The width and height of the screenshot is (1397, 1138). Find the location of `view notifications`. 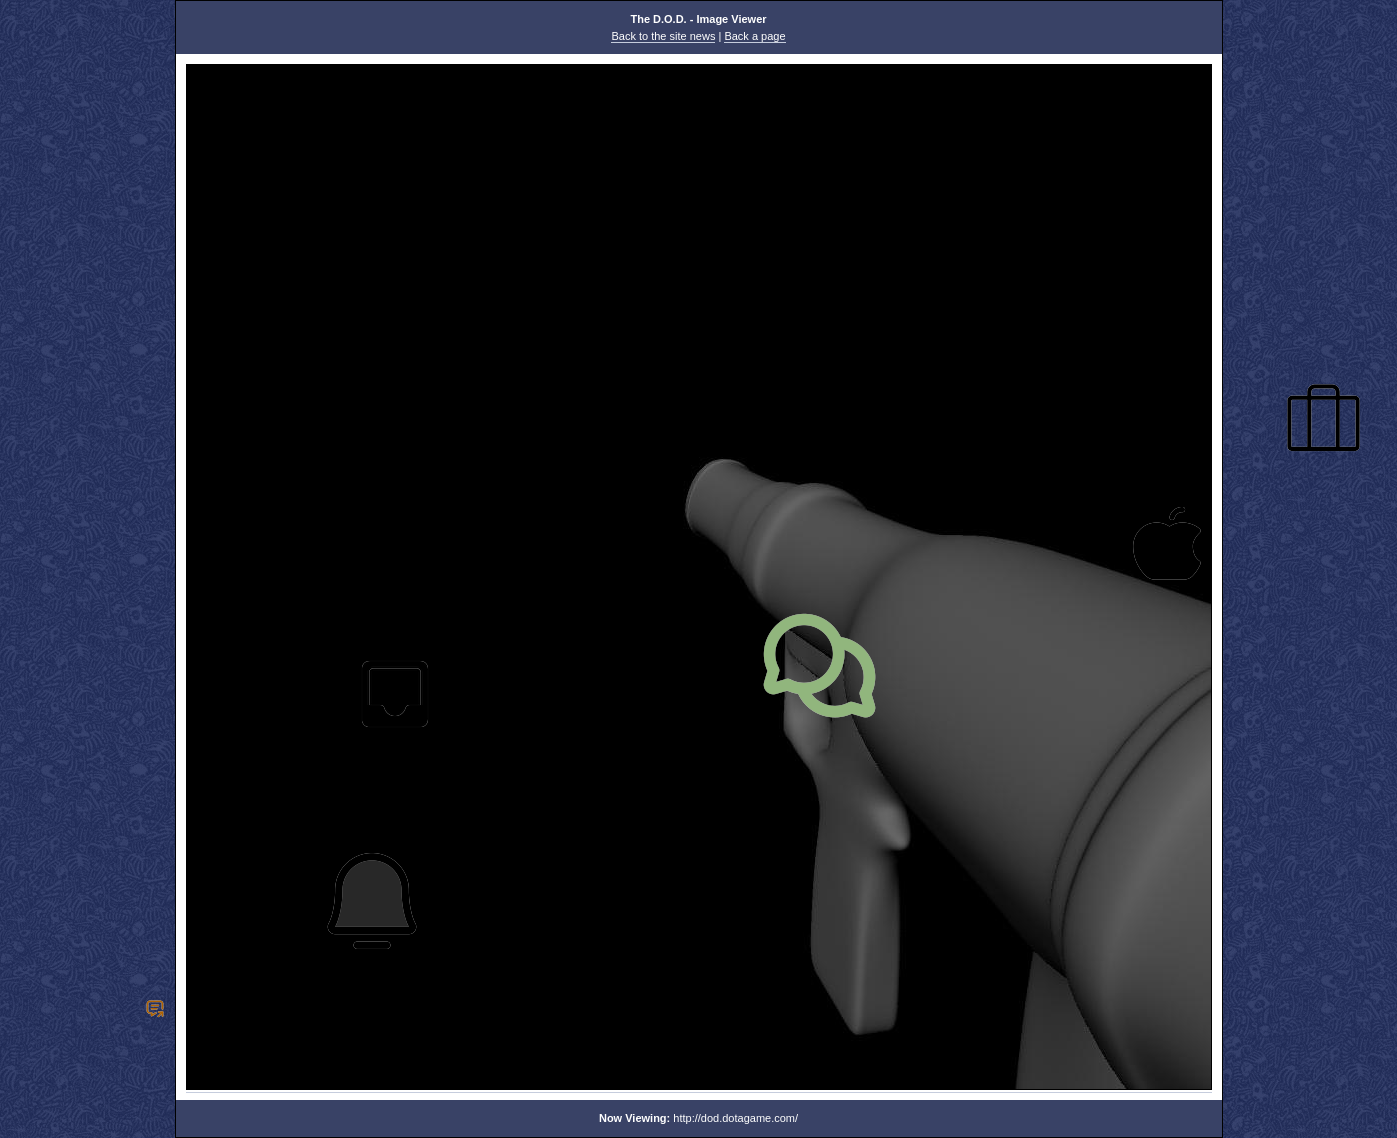

view notifications is located at coordinates (372, 901).